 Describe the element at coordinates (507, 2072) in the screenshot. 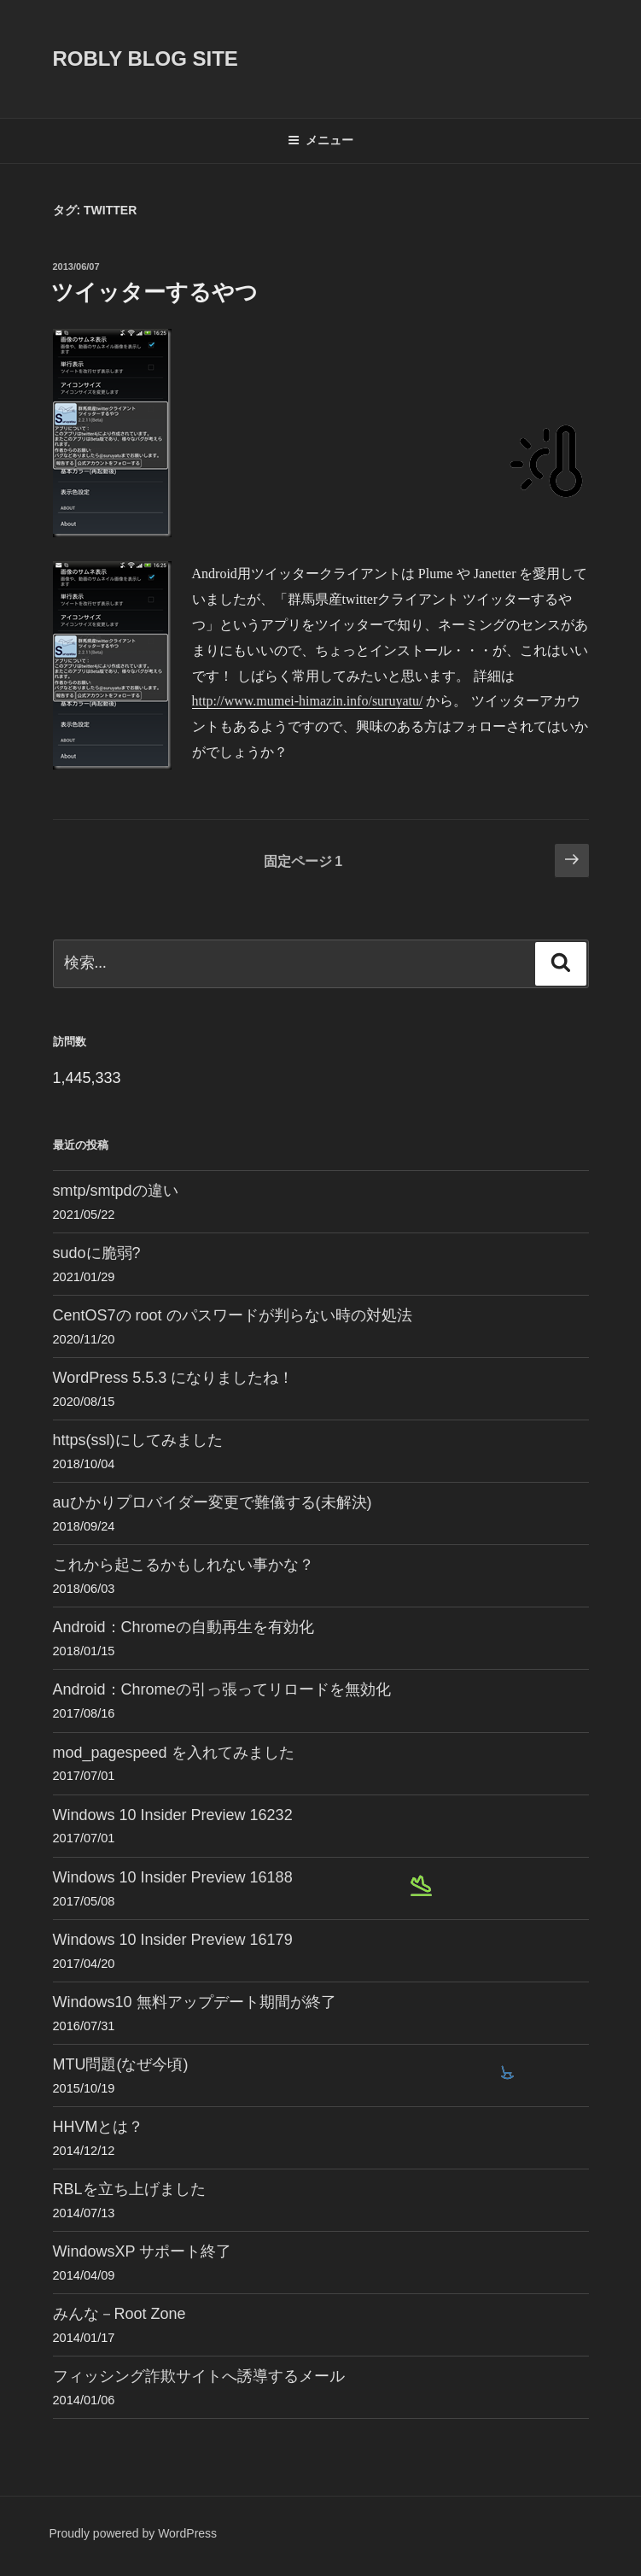

I see `access furniture or seating options` at that location.